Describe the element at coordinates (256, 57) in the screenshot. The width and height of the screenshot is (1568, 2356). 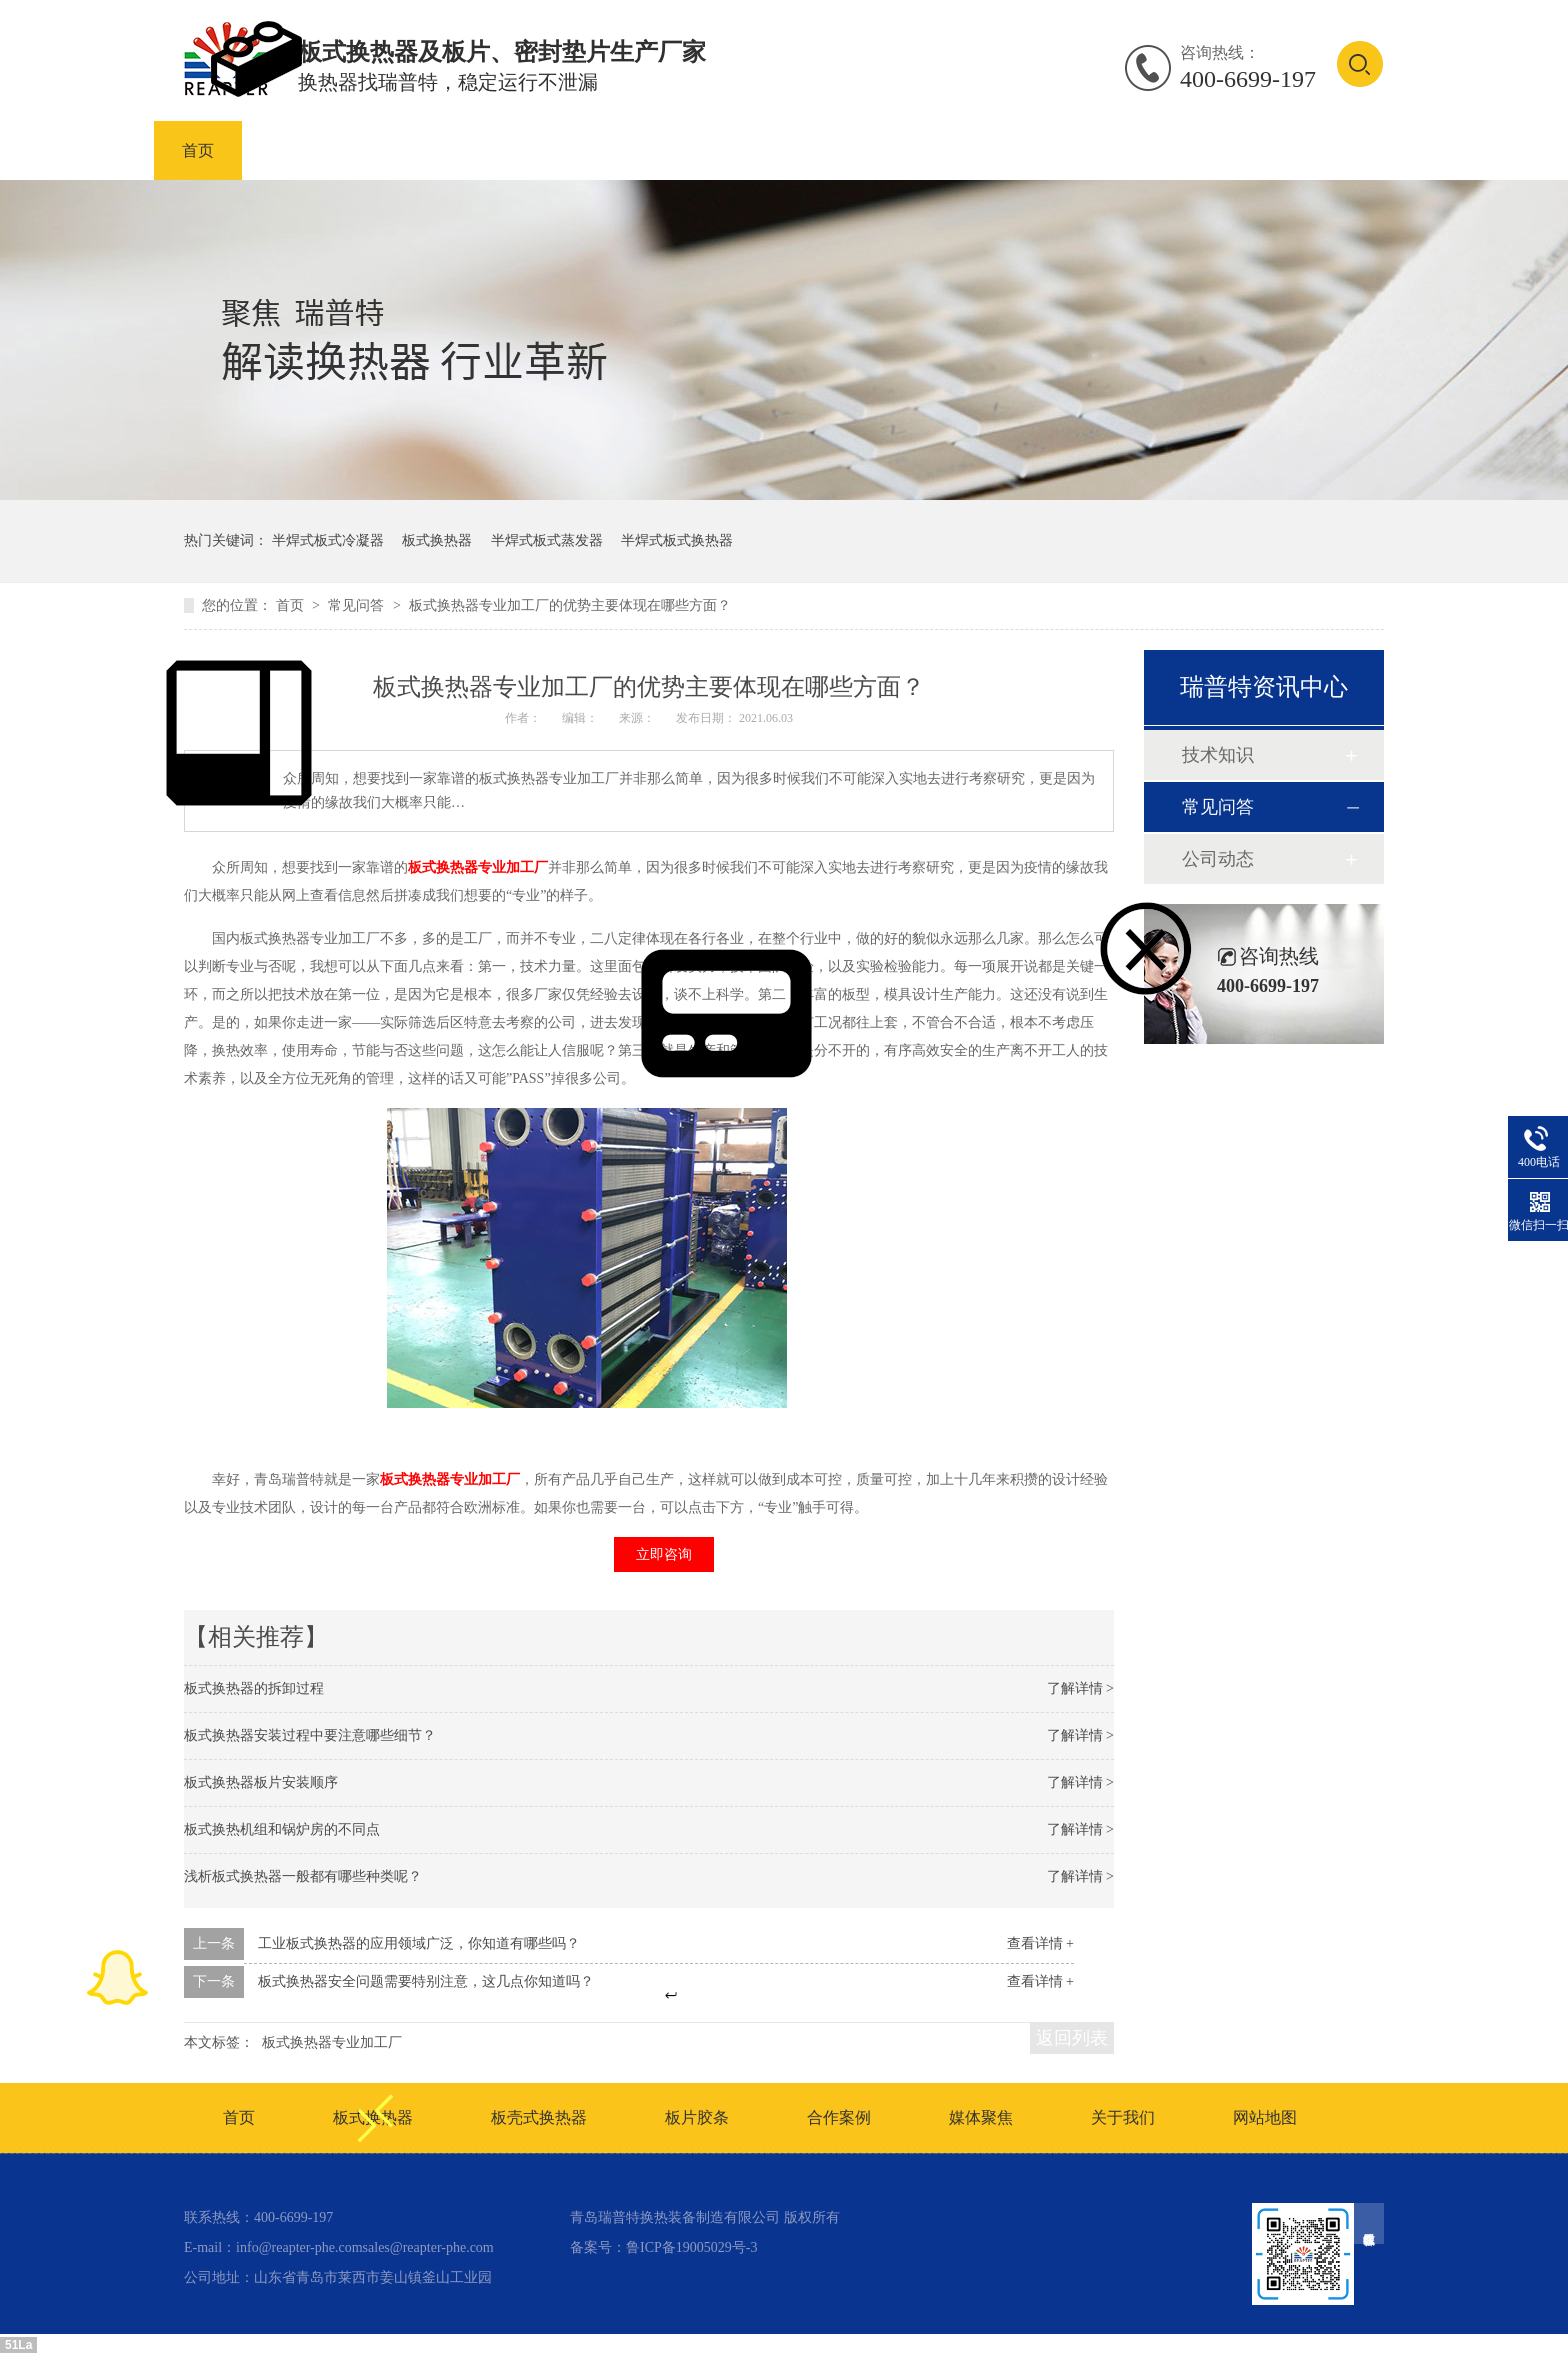
I see `access building or construction features` at that location.